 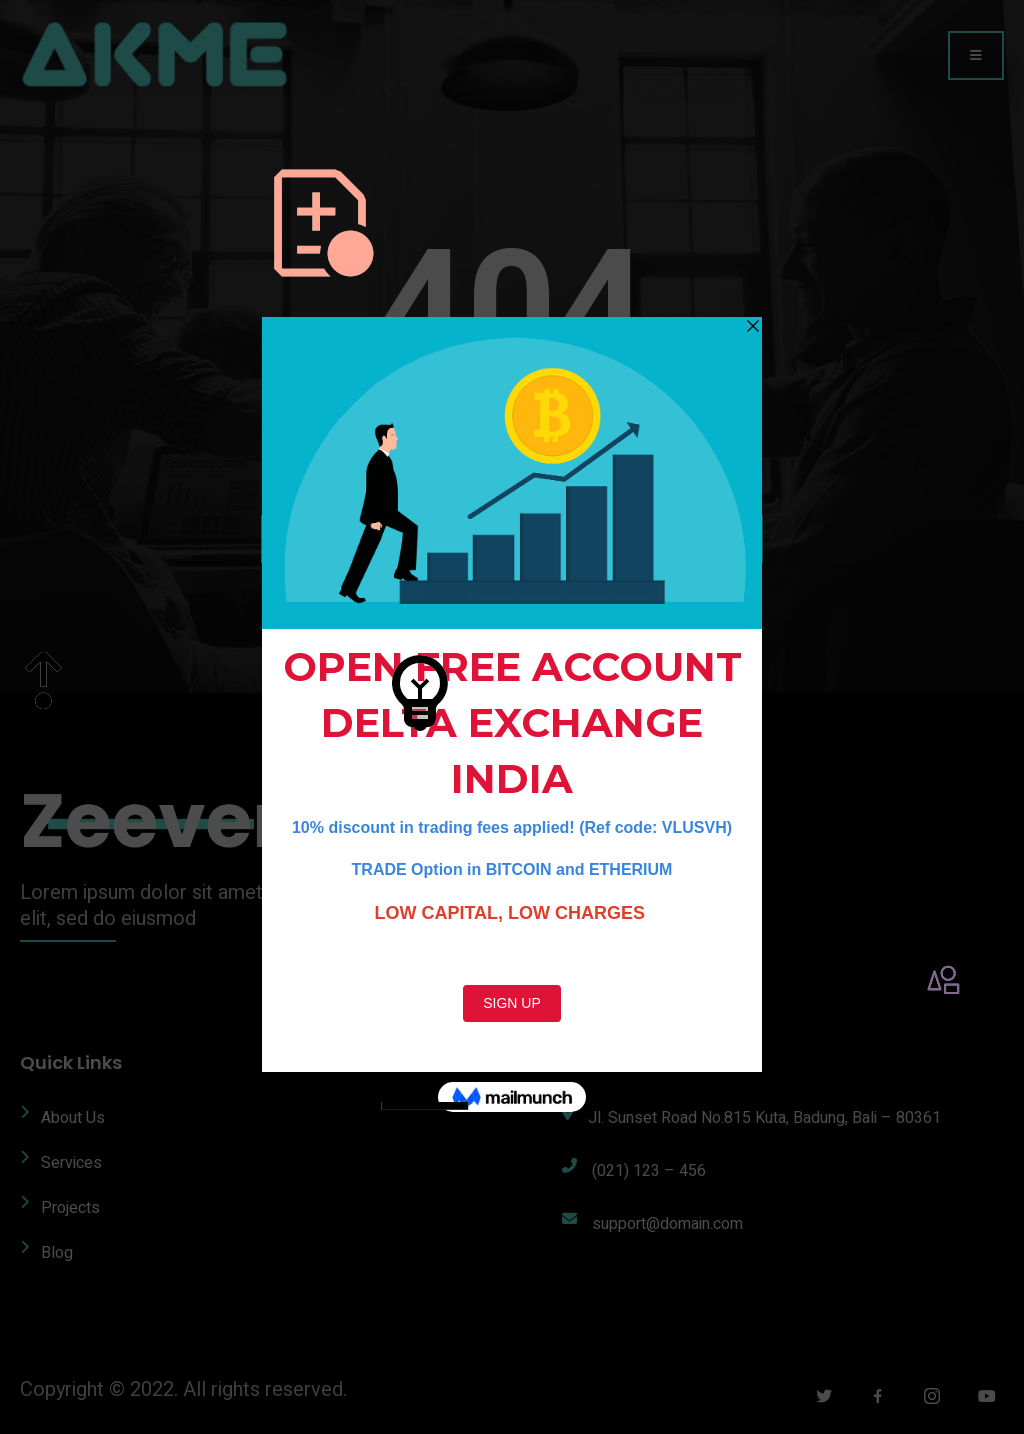 What do you see at coordinates (43, 680) in the screenshot?
I see `step out of the current function during debugging` at bounding box center [43, 680].